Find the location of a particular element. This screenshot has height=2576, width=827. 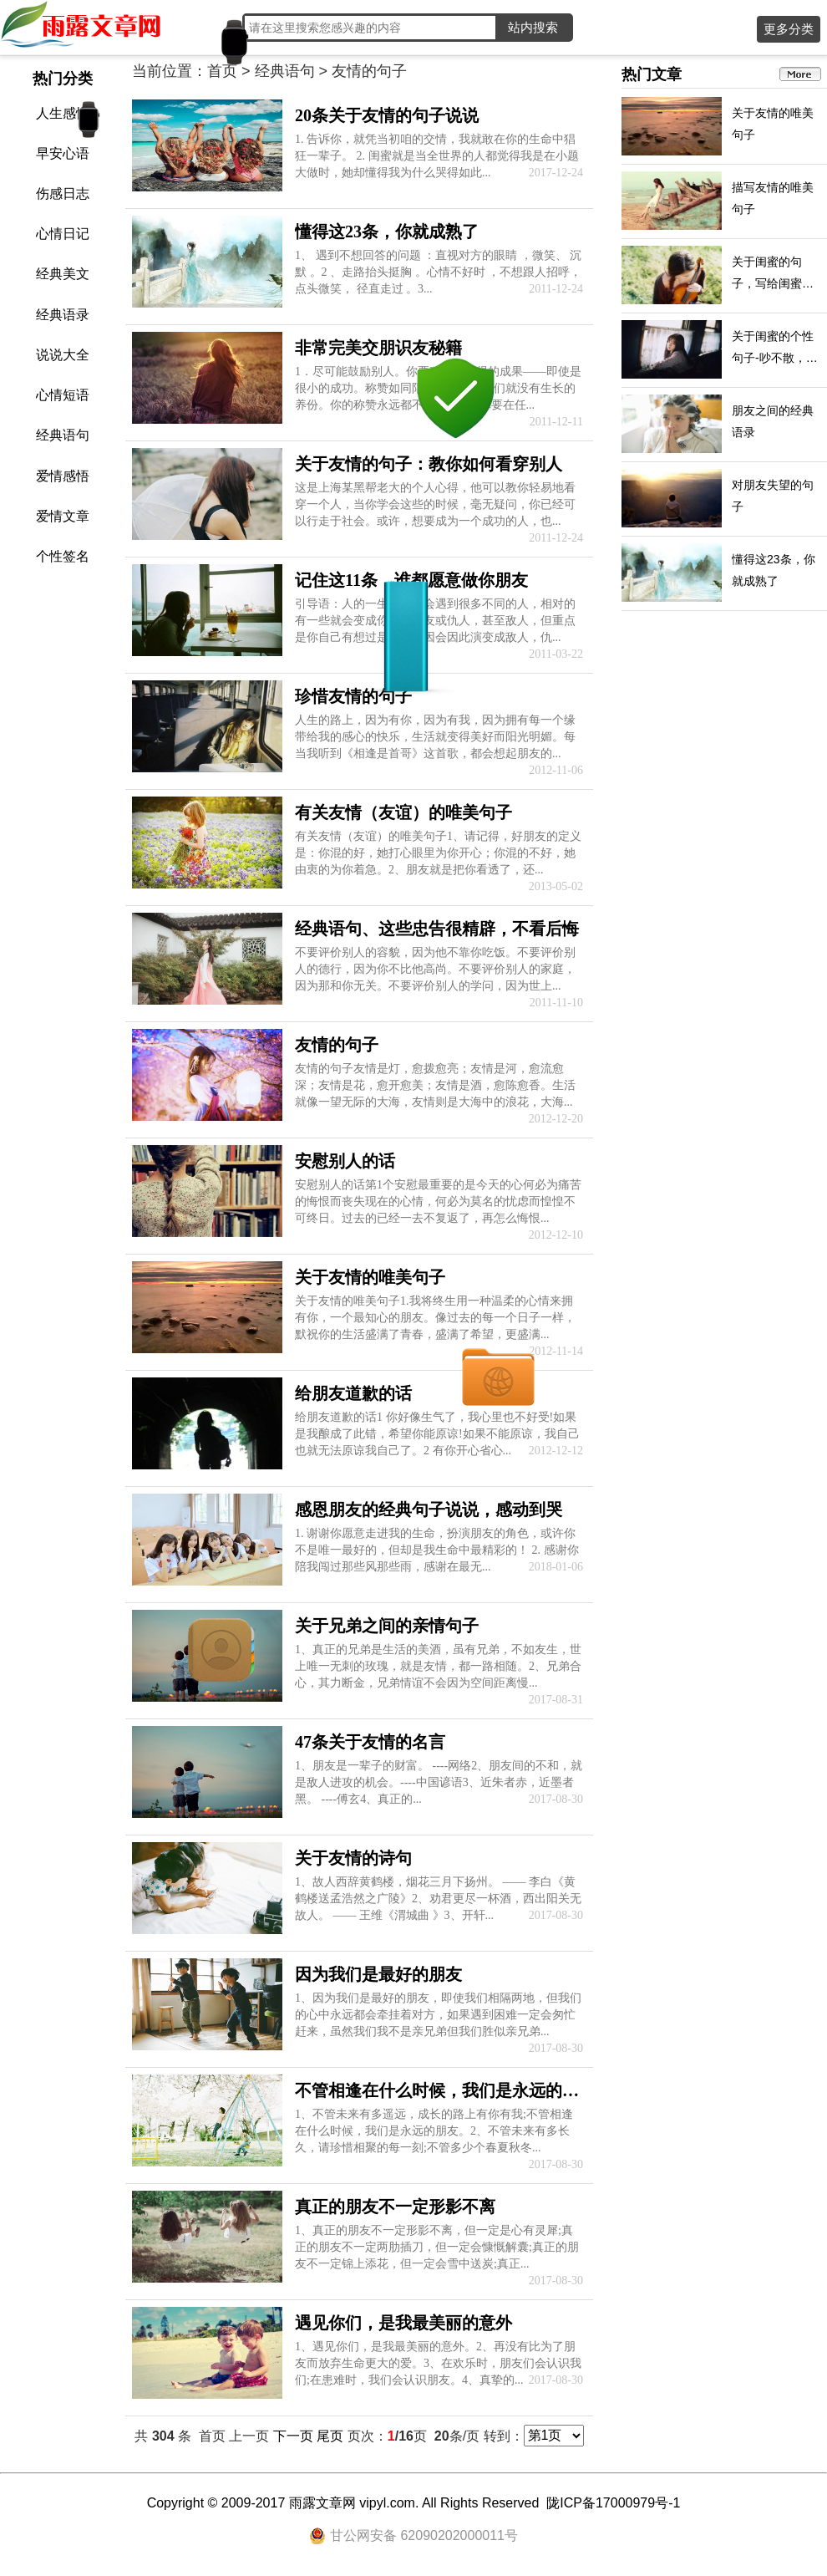

access contacts or address book is located at coordinates (220, 1650).